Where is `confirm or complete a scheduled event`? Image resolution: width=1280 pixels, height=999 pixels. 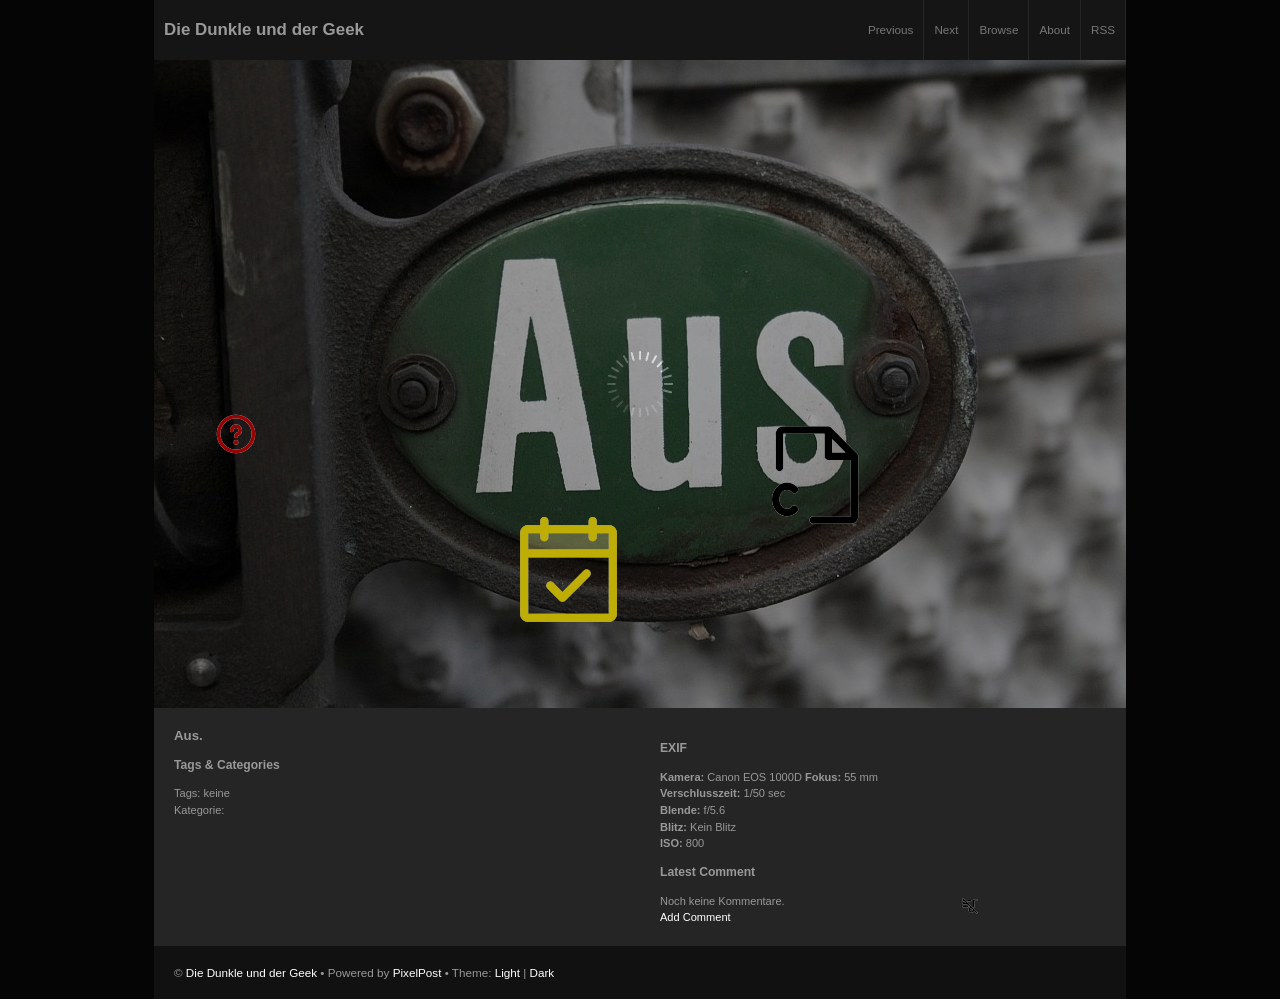
confirm or complete a scheduled event is located at coordinates (568, 573).